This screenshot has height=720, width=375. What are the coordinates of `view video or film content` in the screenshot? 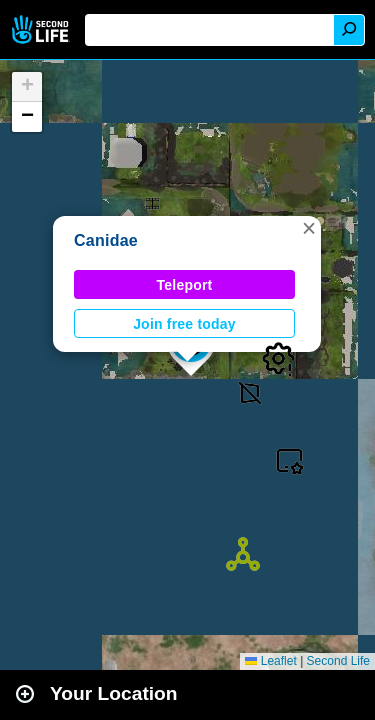 It's located at (152, 203).